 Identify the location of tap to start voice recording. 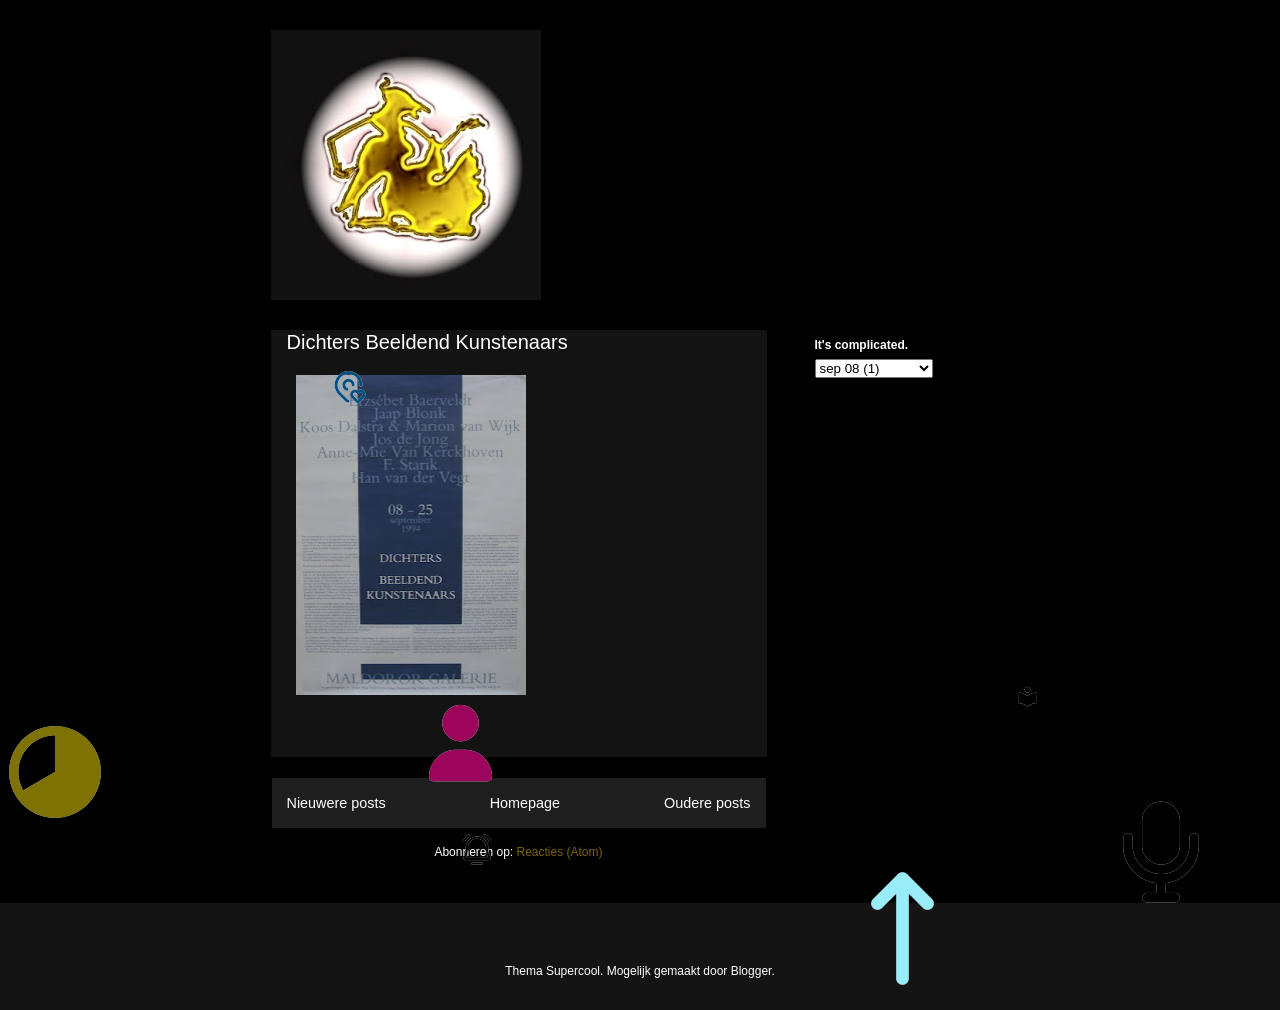
(1161, 852).